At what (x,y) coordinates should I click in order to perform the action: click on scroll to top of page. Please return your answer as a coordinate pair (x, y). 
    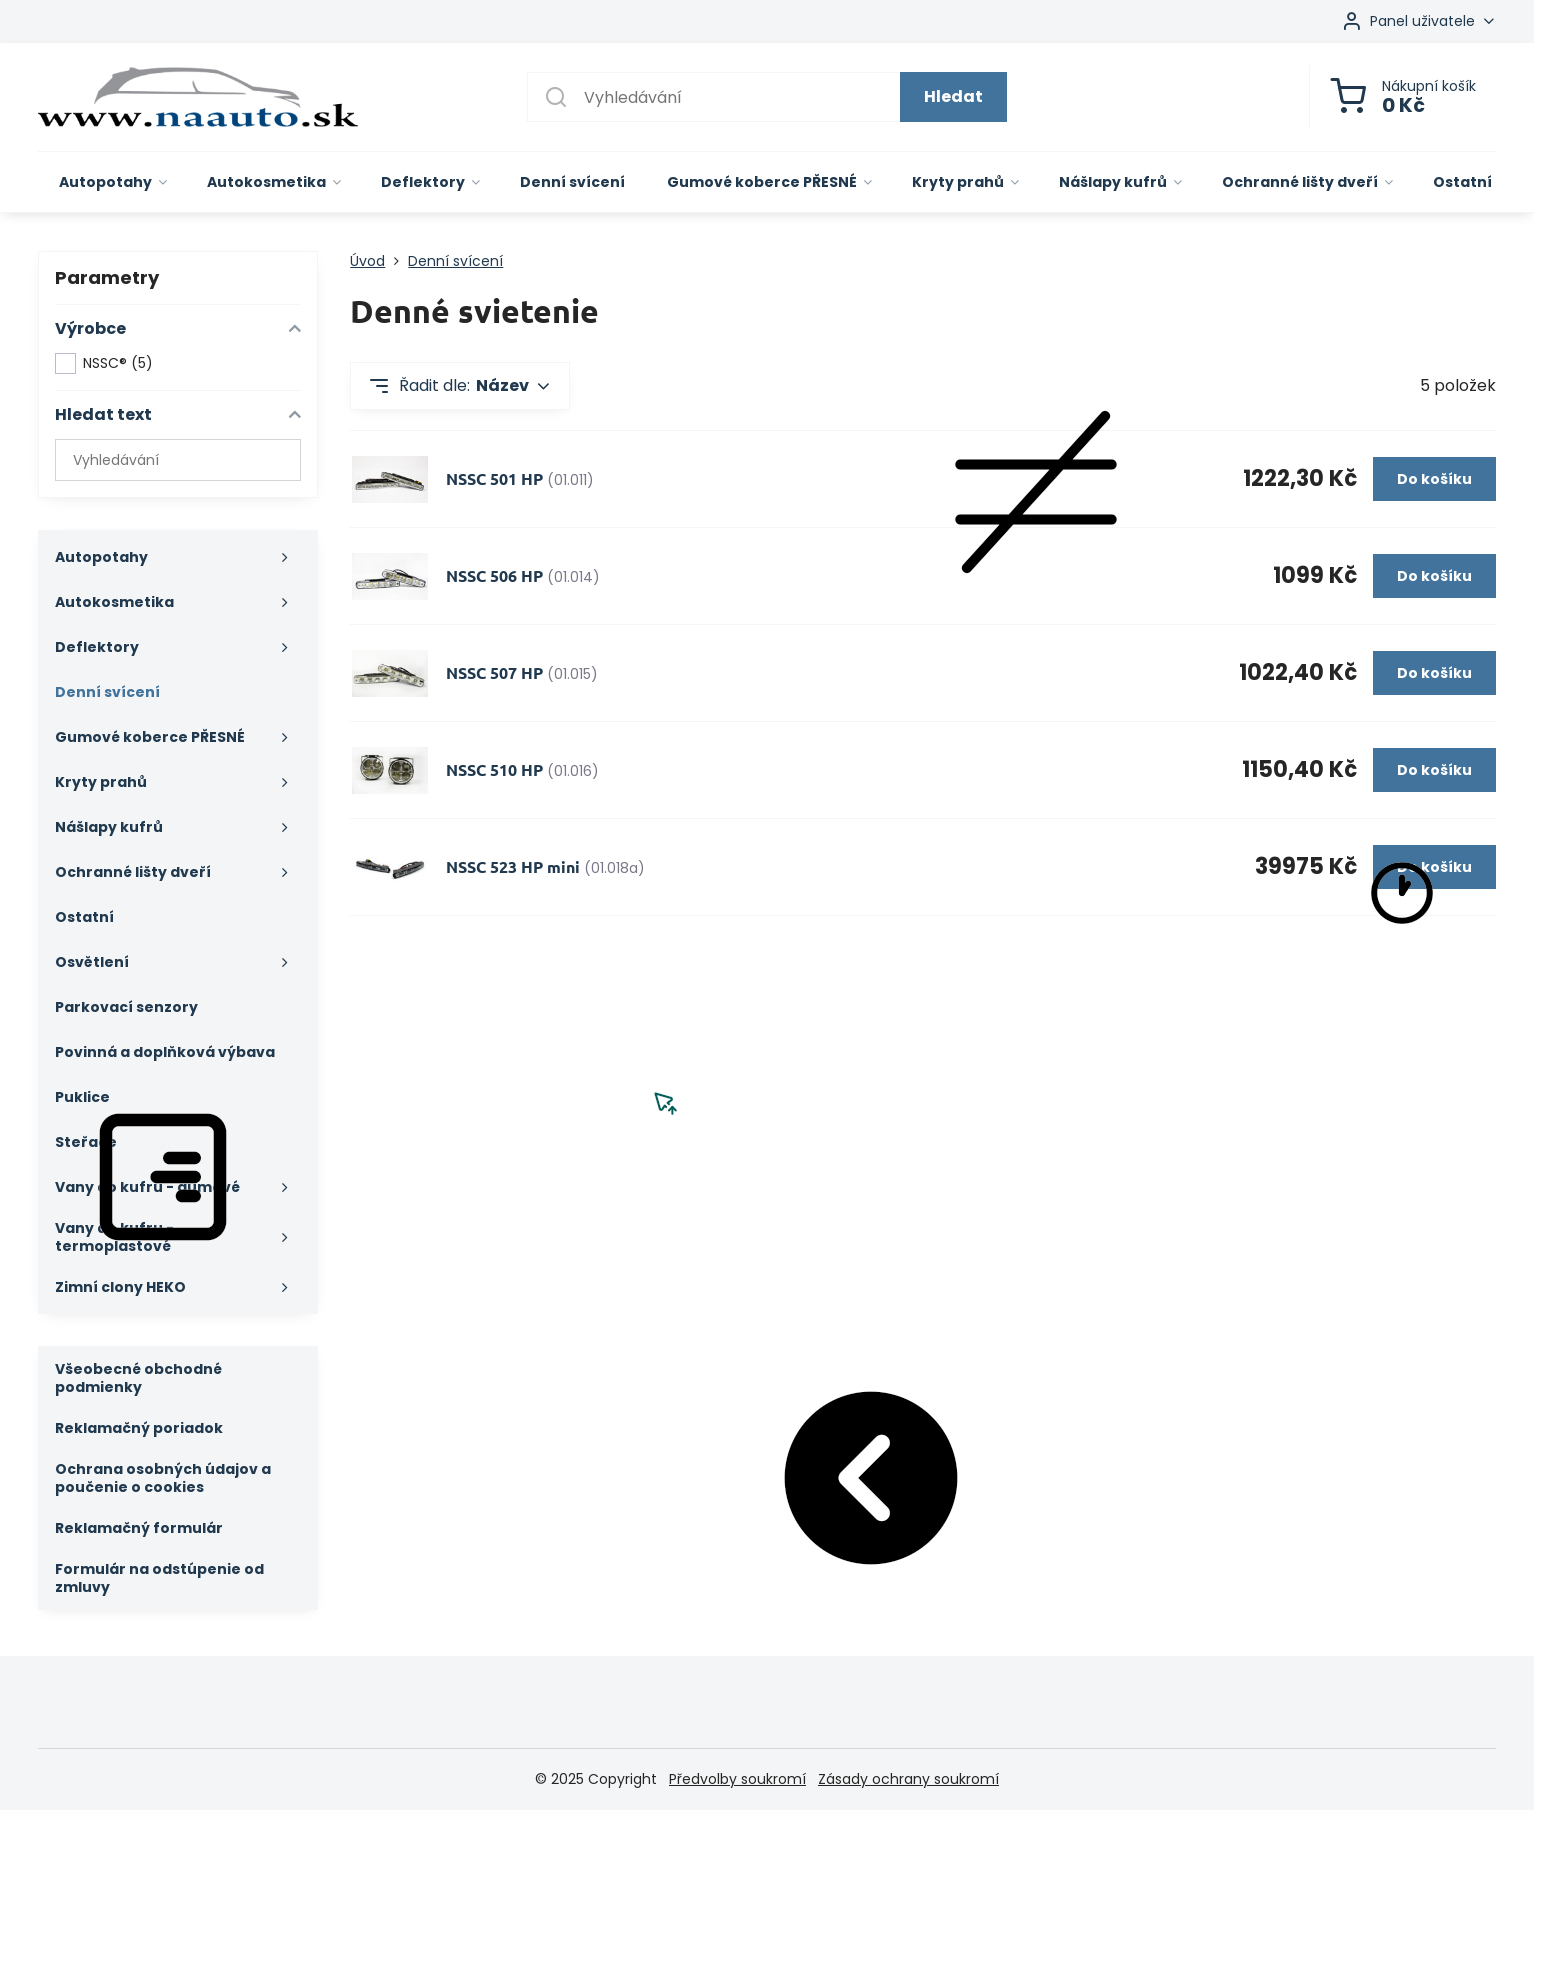
    Looking at the image, I should click on (664, 1102).